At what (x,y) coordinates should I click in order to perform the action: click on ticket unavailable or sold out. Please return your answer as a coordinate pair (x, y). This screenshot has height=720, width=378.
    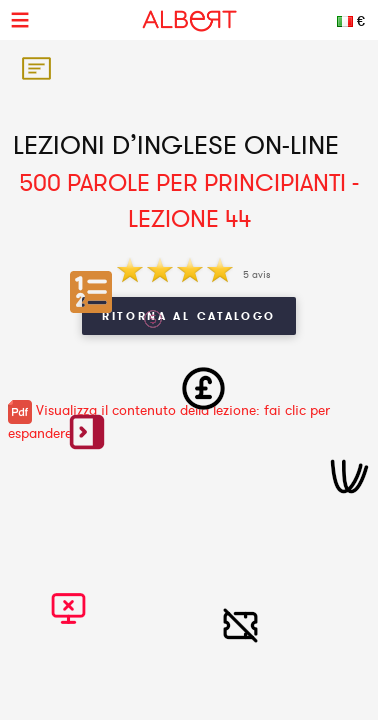
    Looking at the image, I should click on (240, 625).